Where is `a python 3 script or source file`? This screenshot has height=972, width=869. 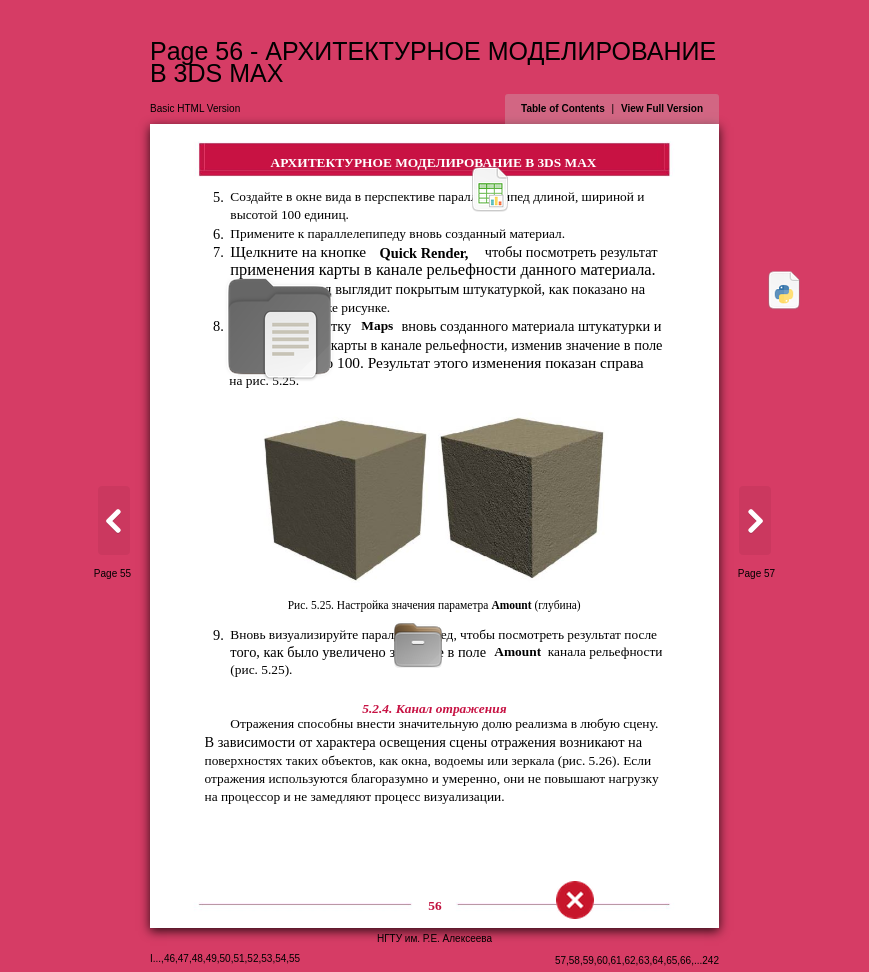 a python 3 script or source file is located at coordinates (784, 290).